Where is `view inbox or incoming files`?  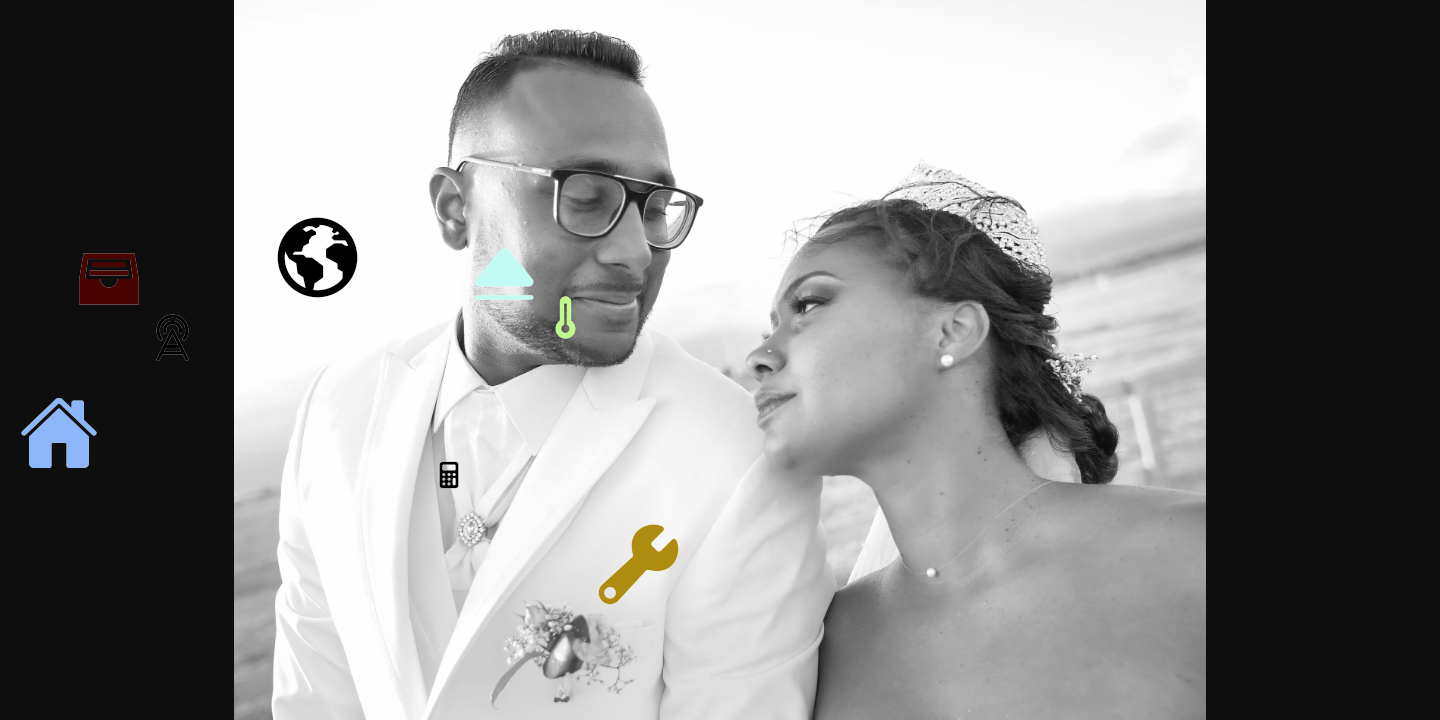 view inbox or incoming files is located at coordinates (109, 279).